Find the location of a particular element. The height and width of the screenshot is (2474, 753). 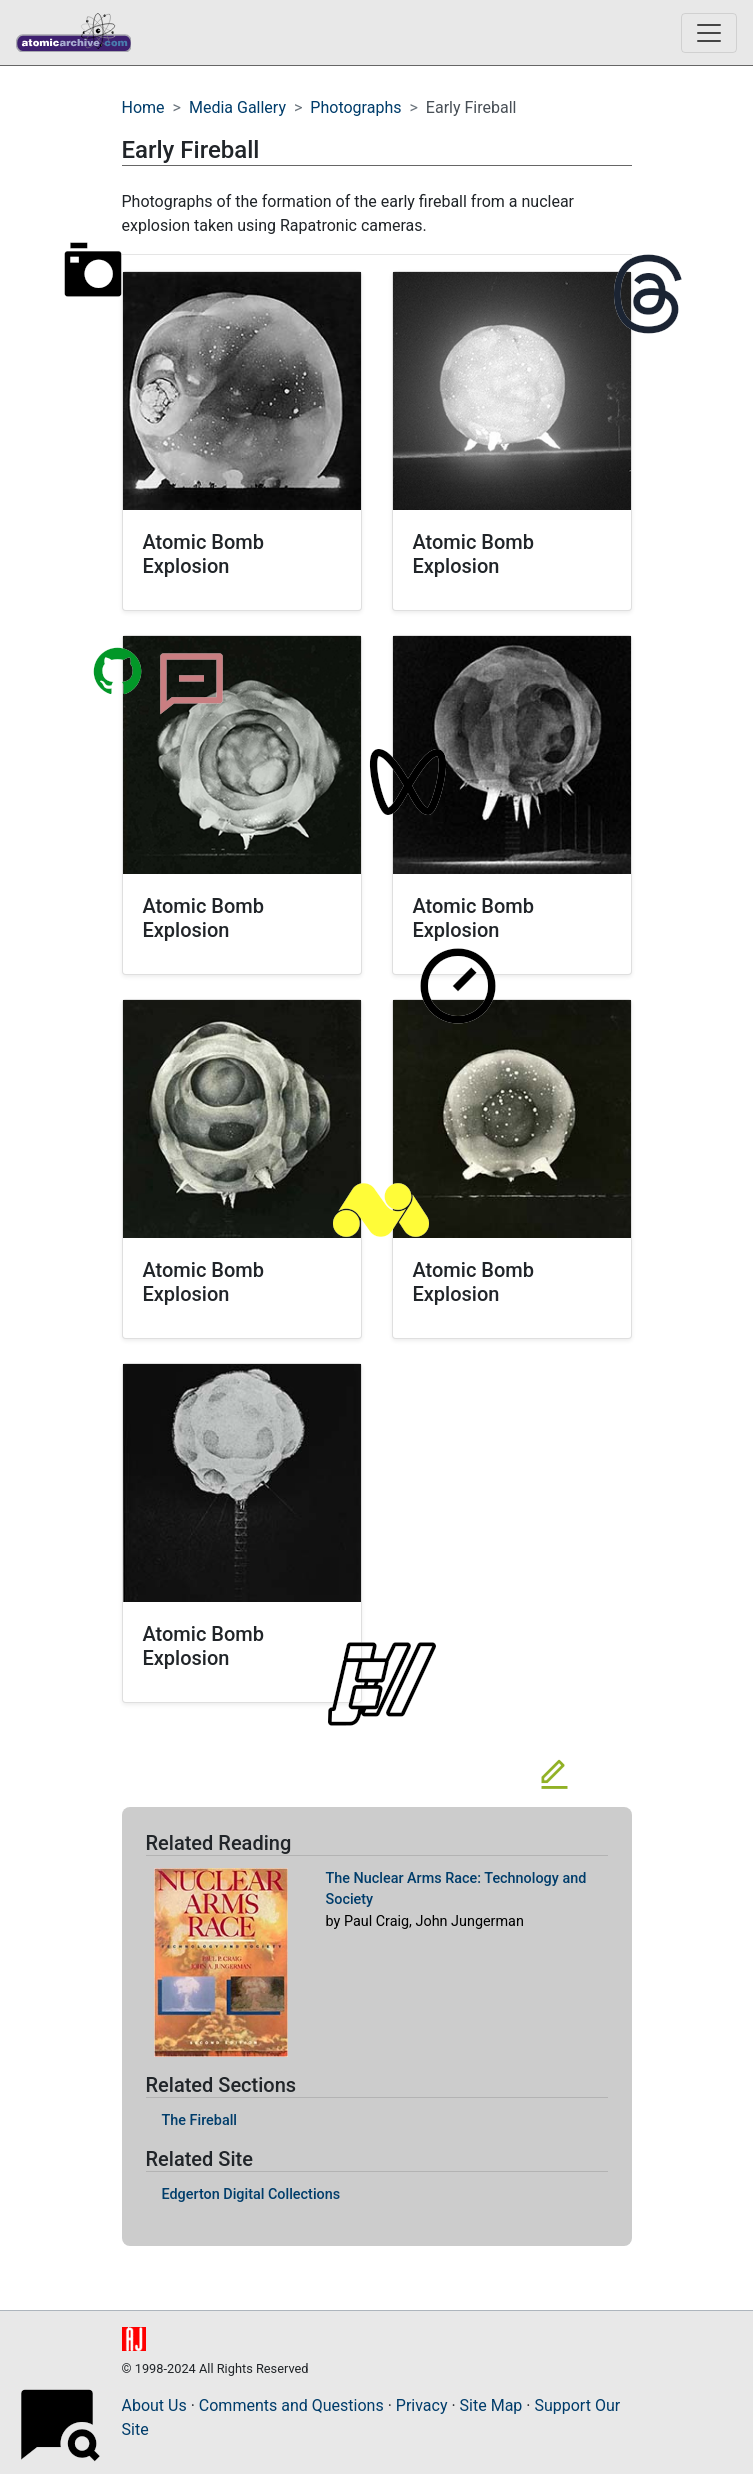

set a countdown timer is located at coordinates (458, 986).